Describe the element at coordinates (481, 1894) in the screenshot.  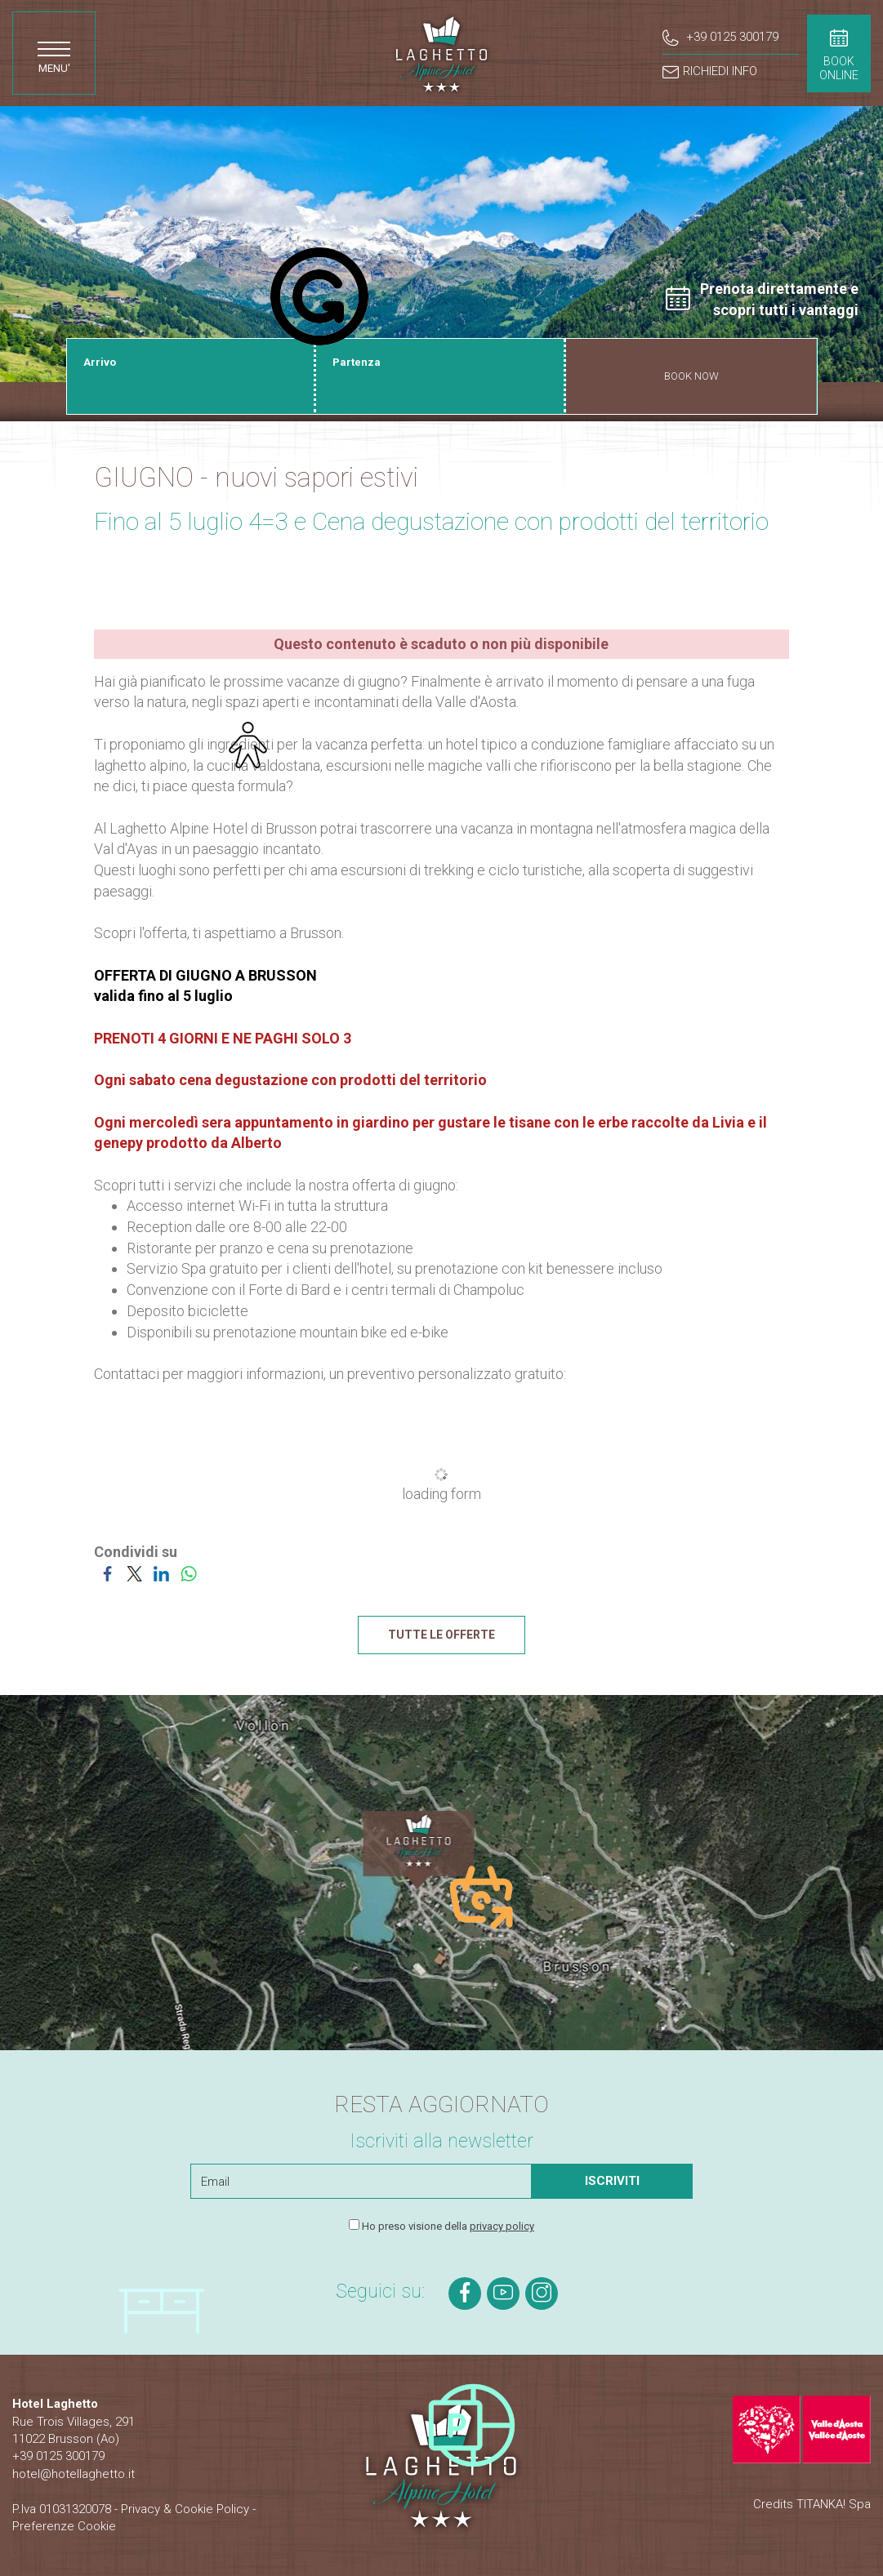
I see `share your shopping basket with others` at that location.